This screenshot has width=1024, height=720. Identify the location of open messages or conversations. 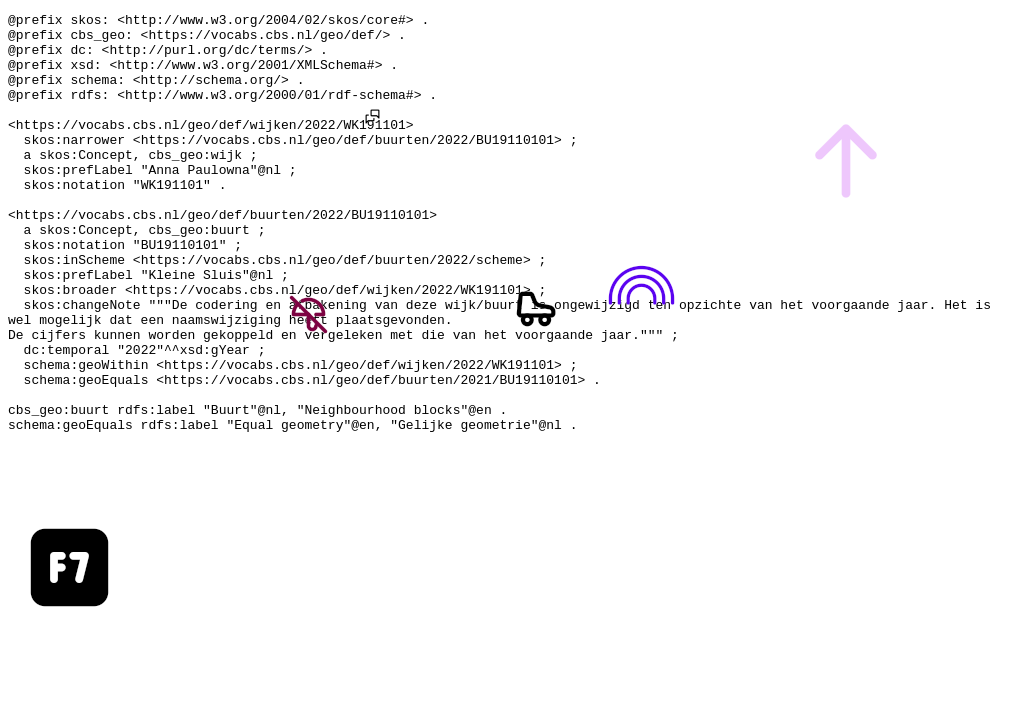
(372, 116).